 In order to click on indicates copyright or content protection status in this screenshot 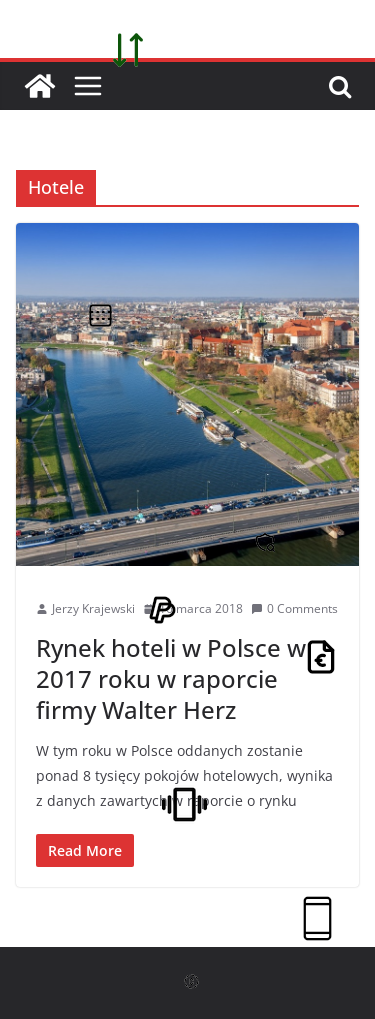, I will do `click(191, 981)`.